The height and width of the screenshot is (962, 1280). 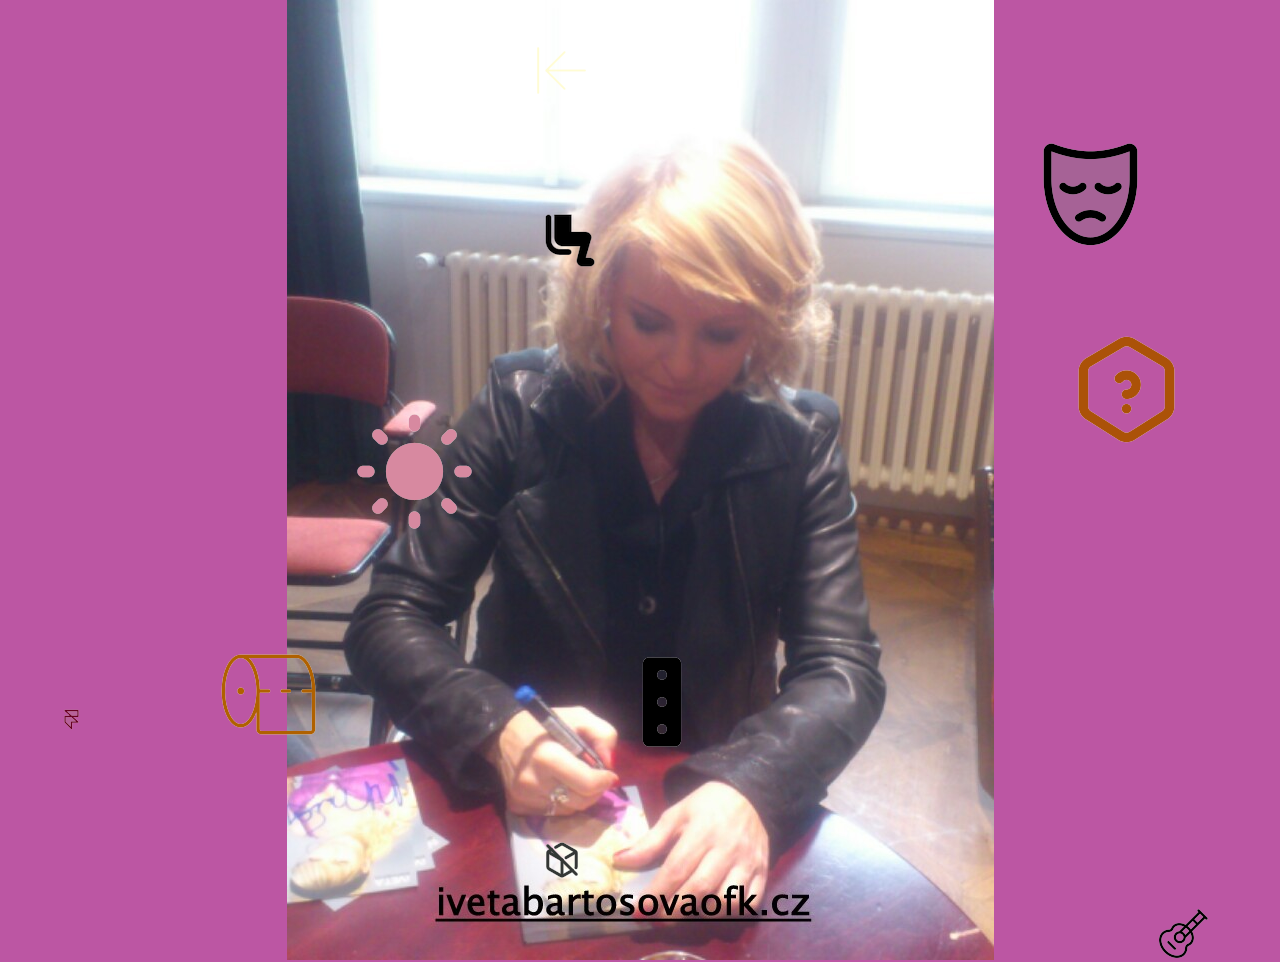 I want to click on open more options menu, so click(x=662, y=702).